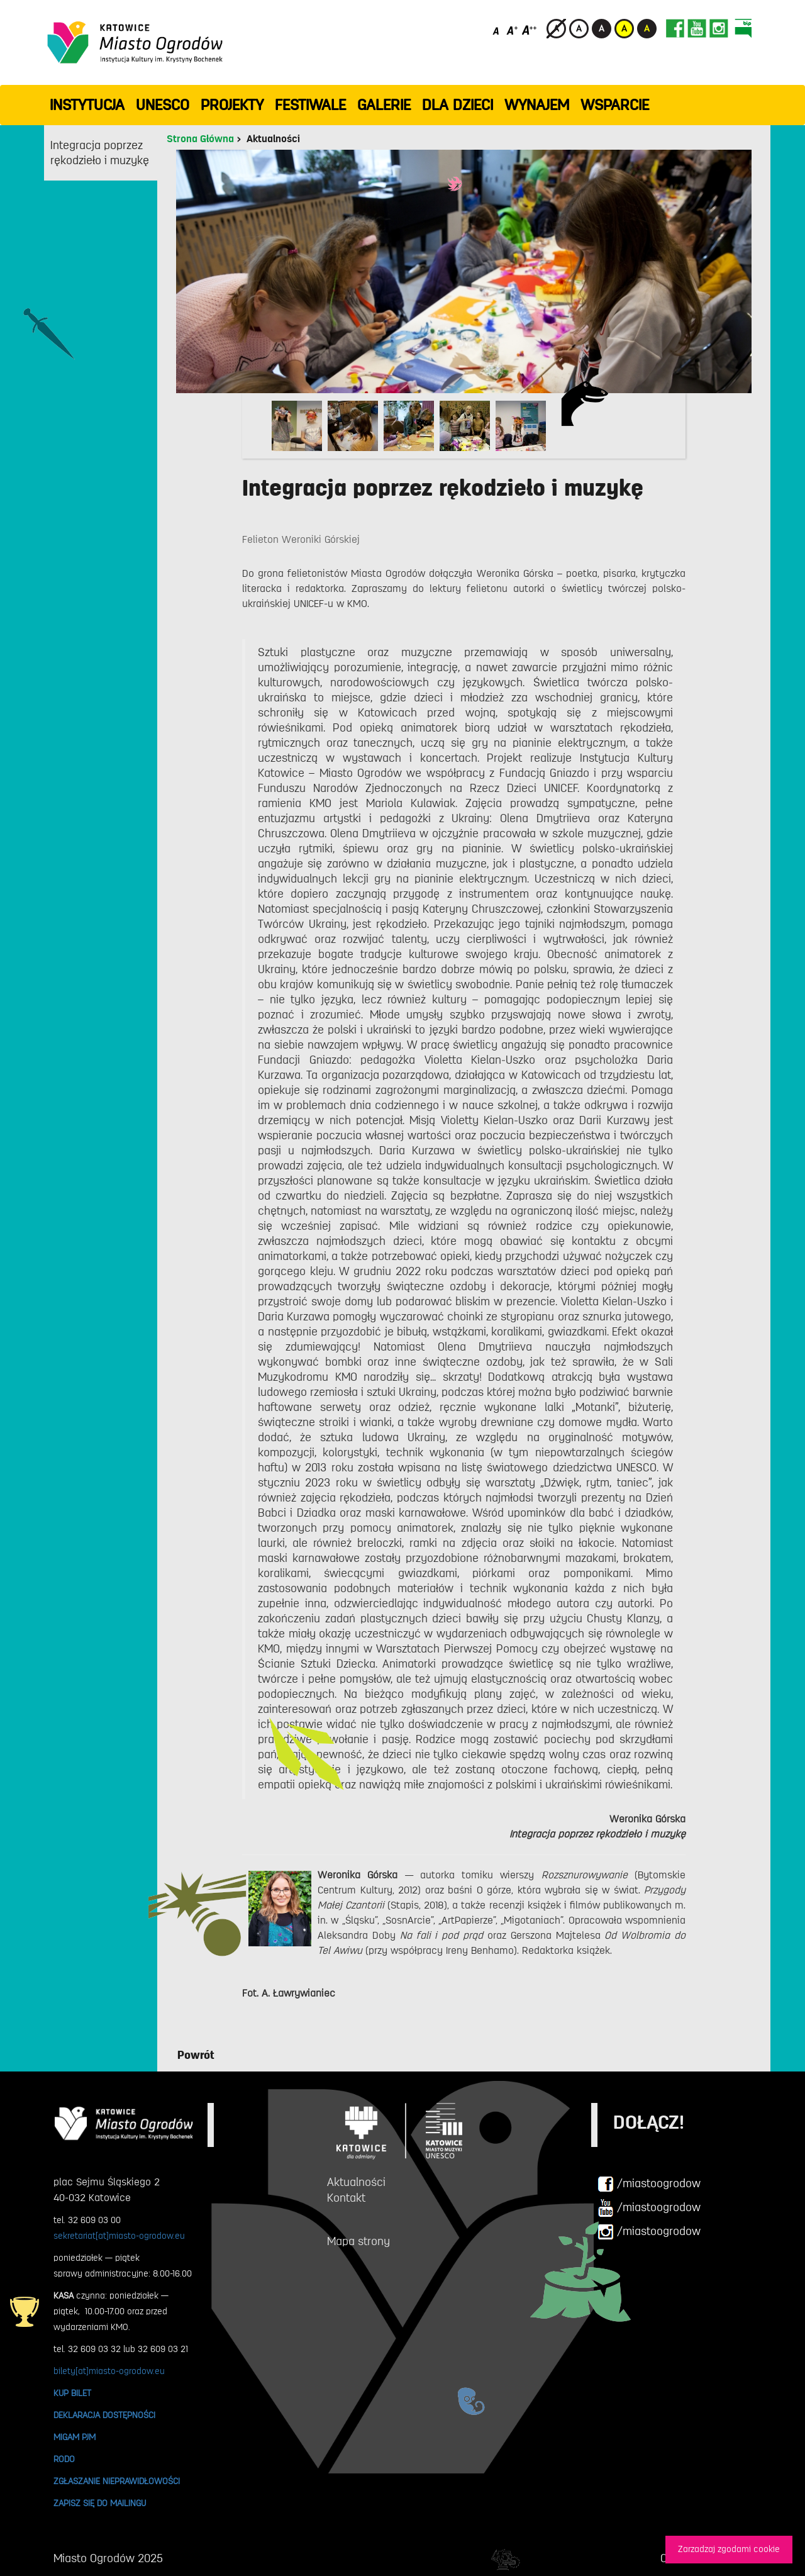 This screenshot has width=805, height=2576. Describe the element at coordinates (25, 2312) in the screenshot. I see `view achievements or awards` at that location.